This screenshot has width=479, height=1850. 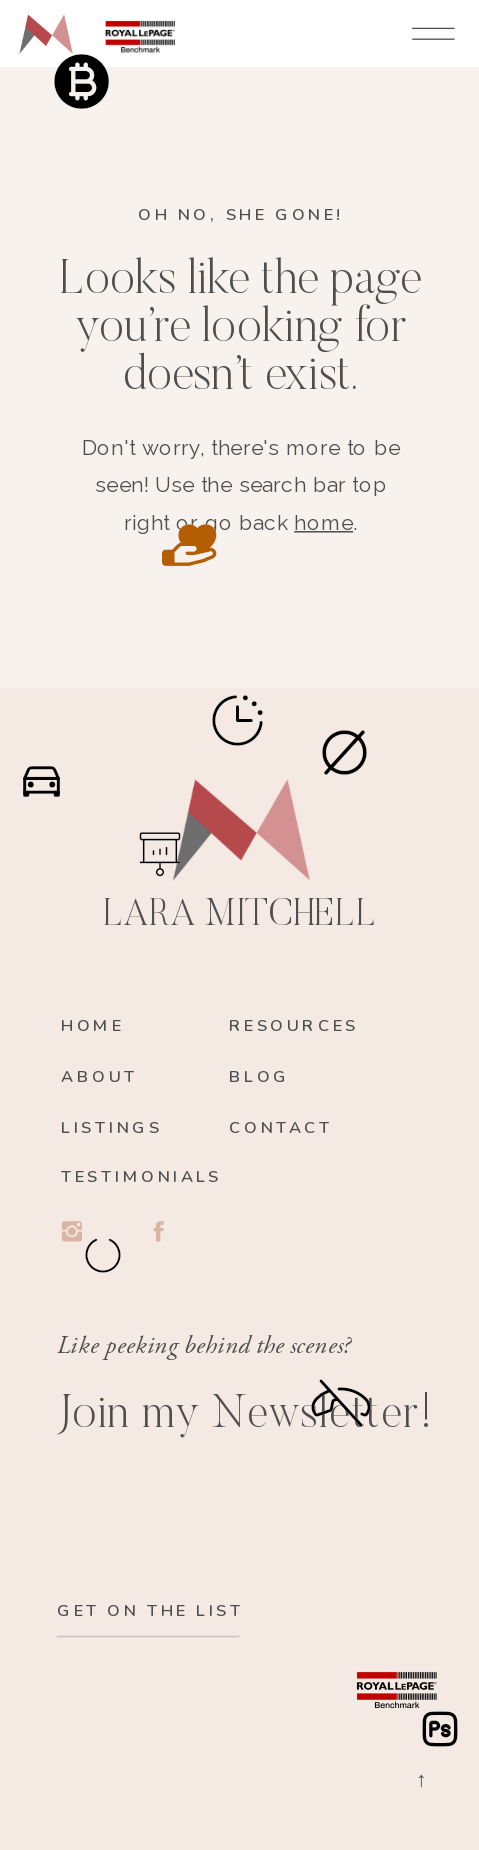 I want to click on view bitcoin wallet or balance, so click(x=79, y=81).